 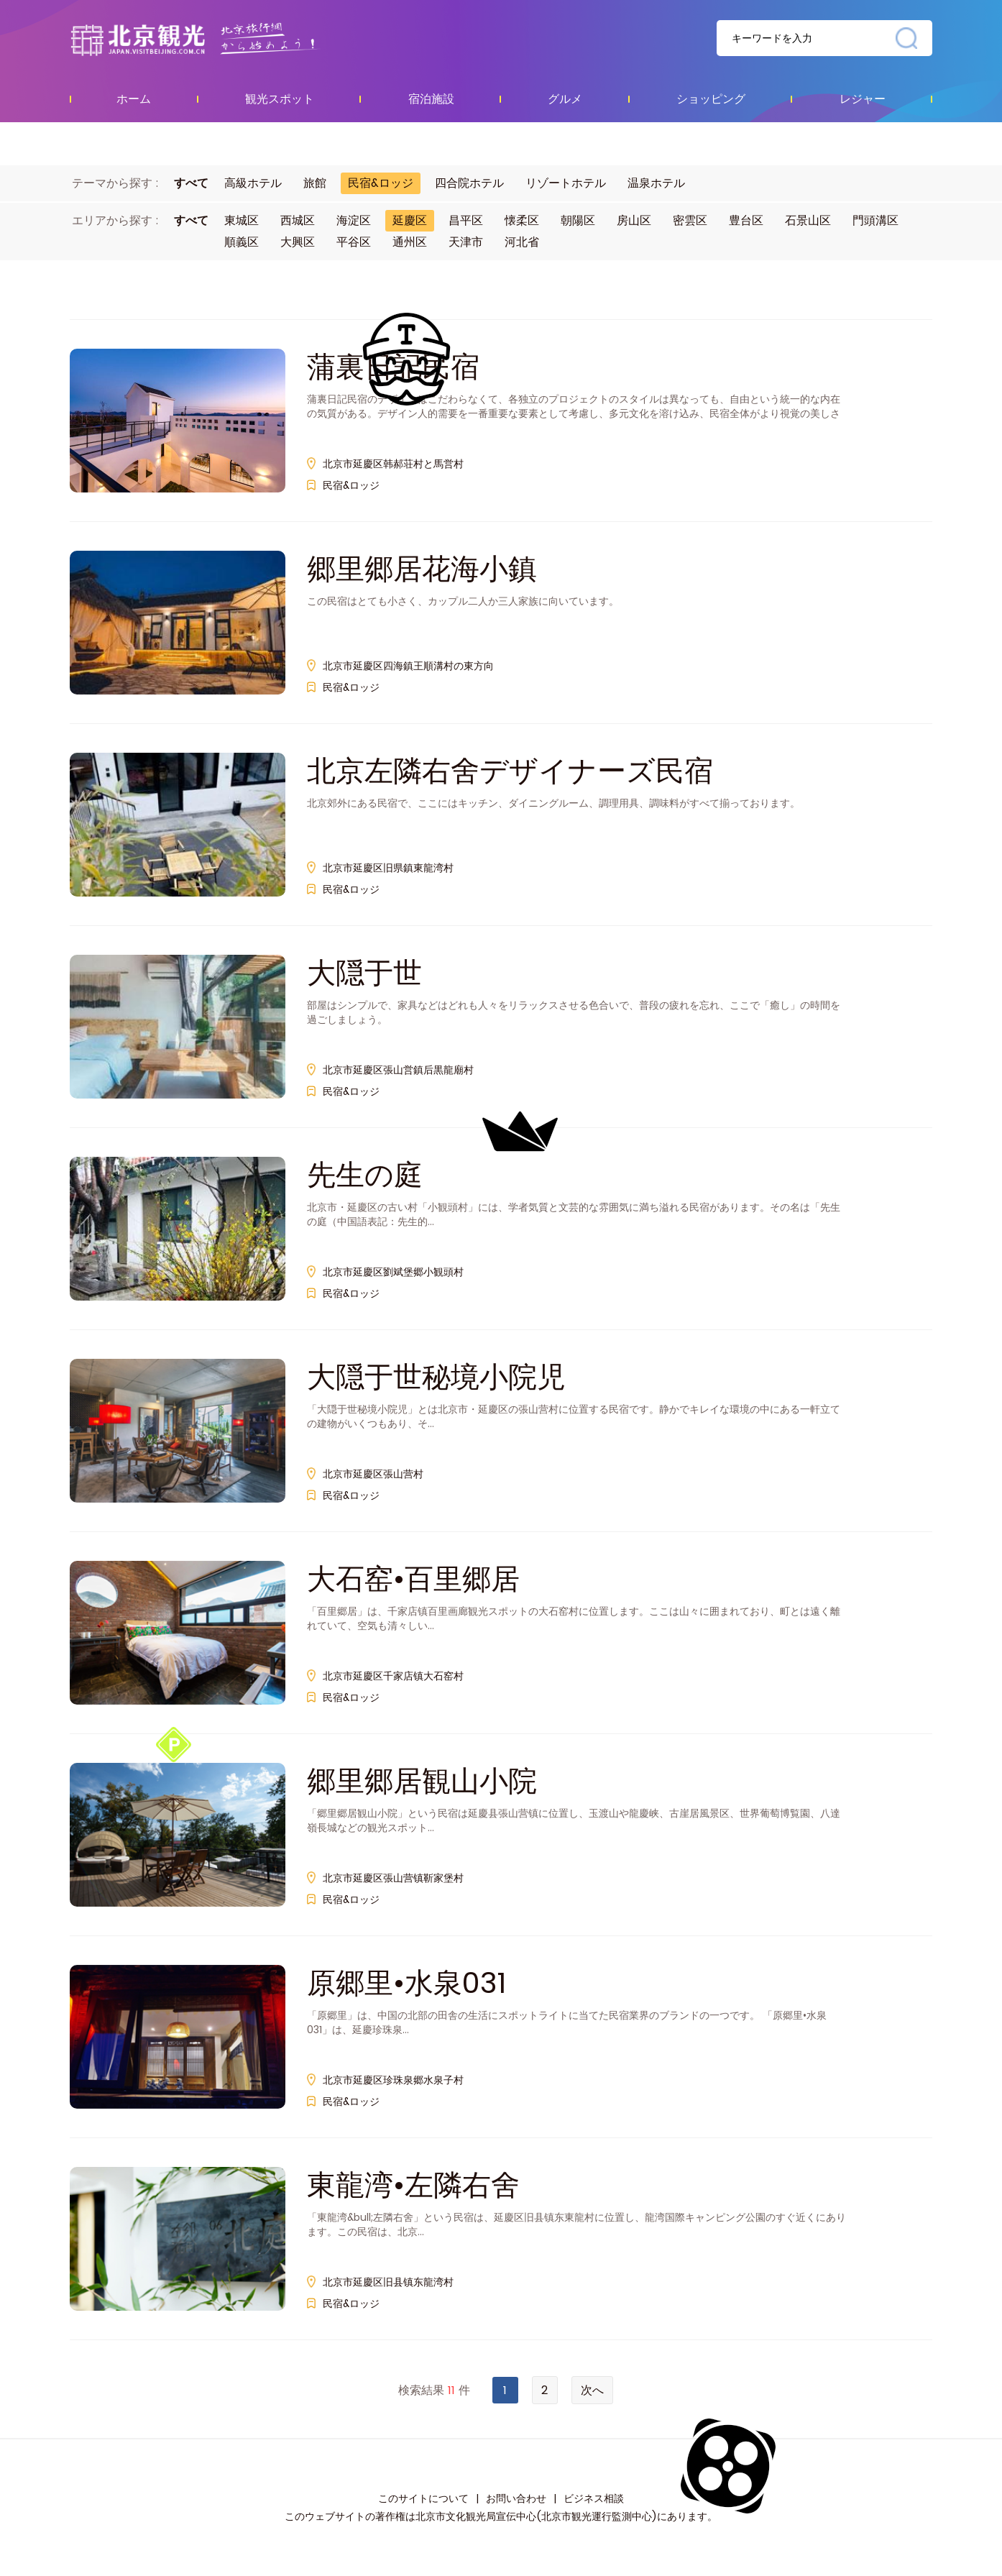 What do you see at coordinates (173, 1744) in the screenshot?
I see `pre-commit logo` at bounding box center [173, 1744].